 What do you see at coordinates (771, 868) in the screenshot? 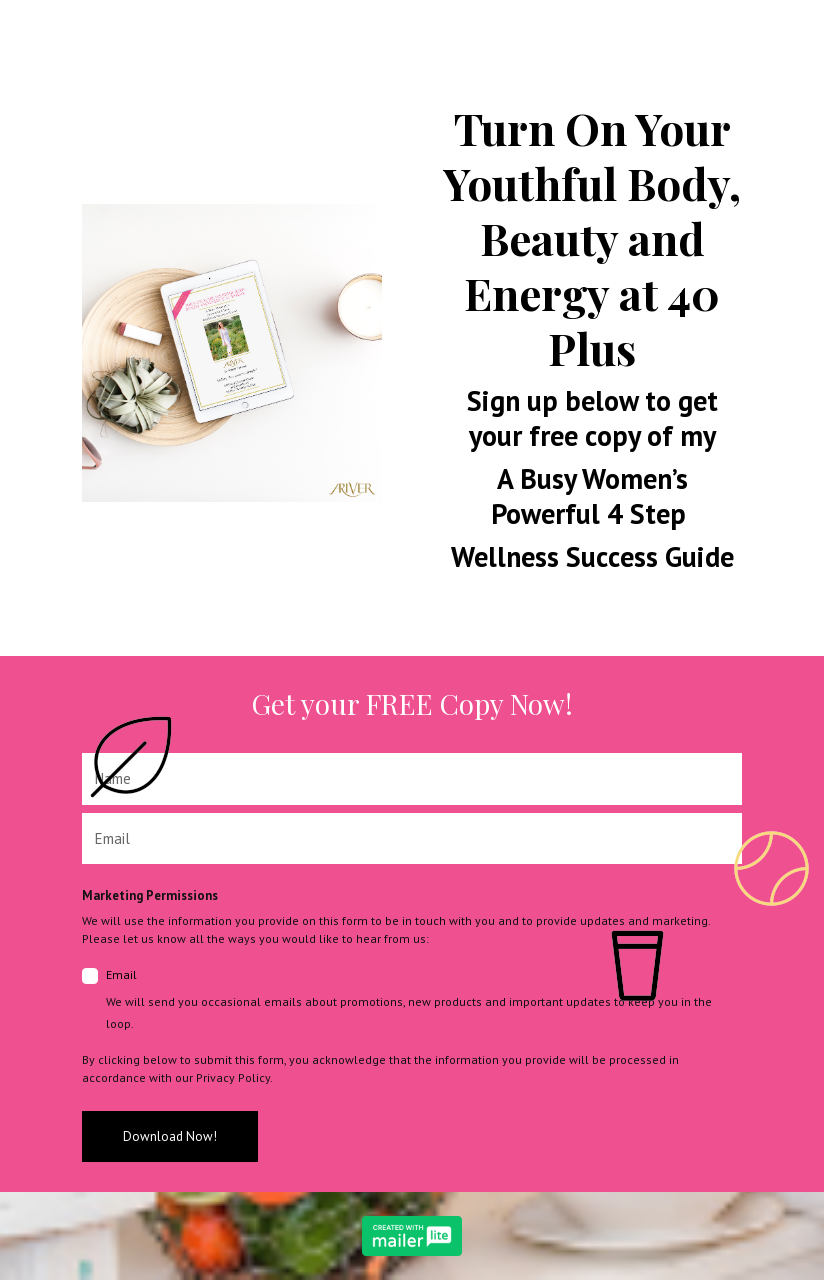
I see `access tennis or sports-related features` at bounding box center [771, 868].